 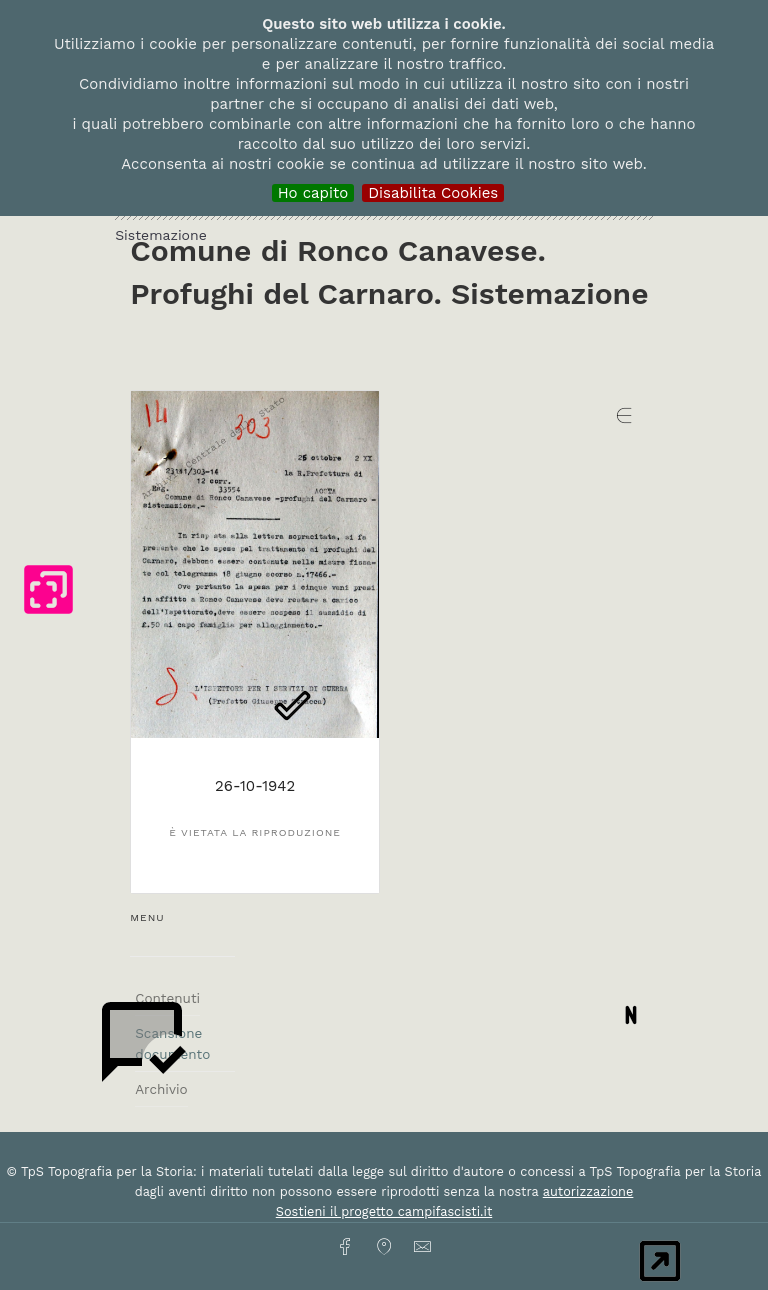 I want to click on task completed successfully, so click(x=292, y=705).